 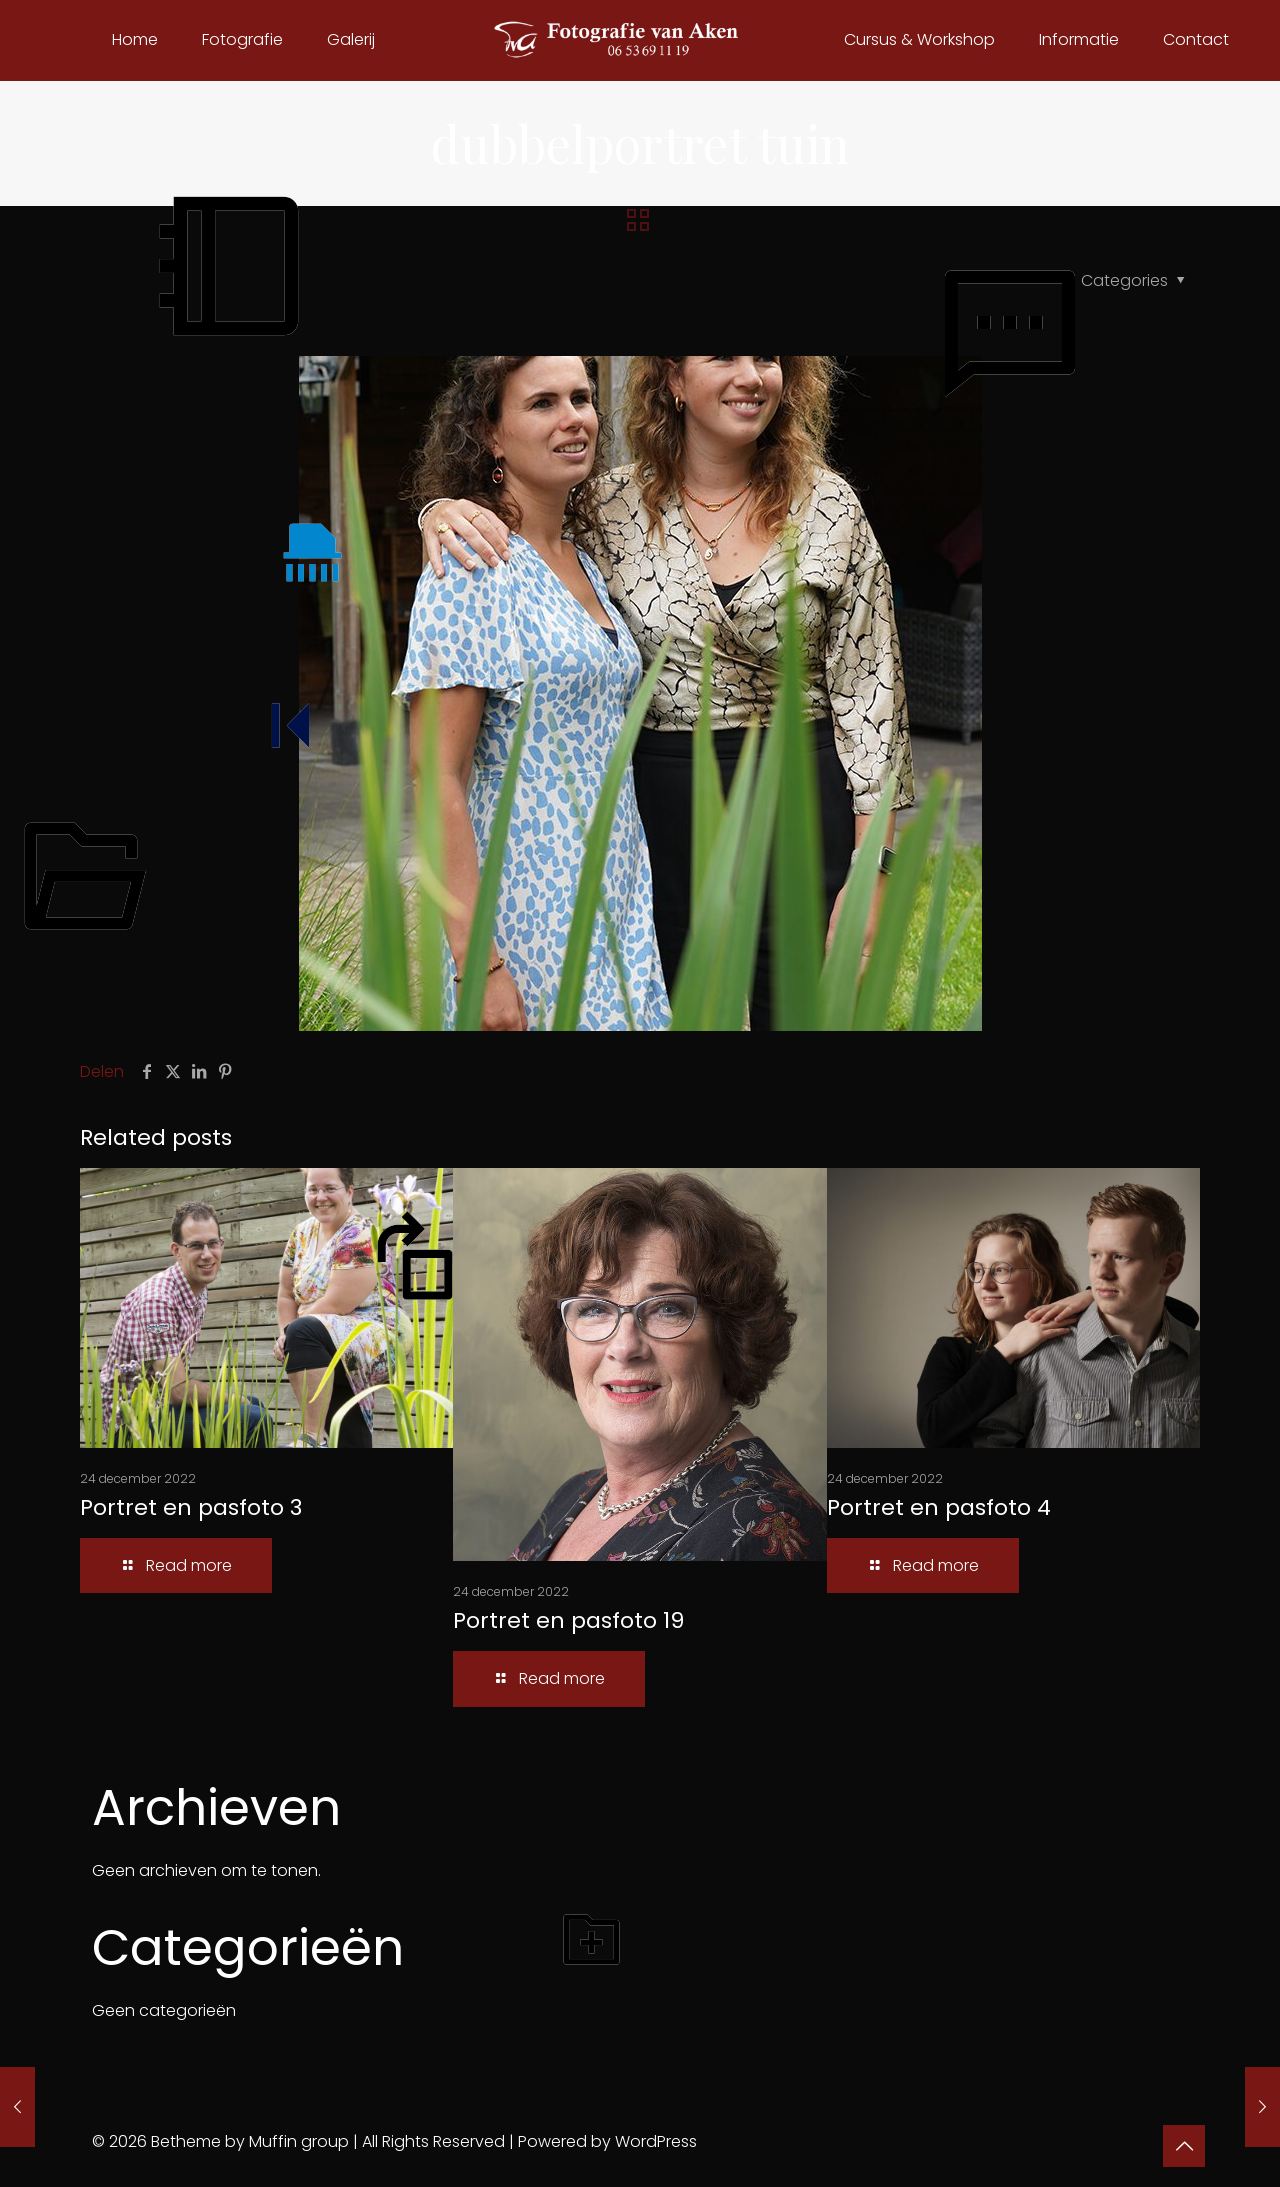 What do you see at coordinates (312, 552) in the screenshot?
I see `permanently delete or shred a document` at bounding box center [312, 552].